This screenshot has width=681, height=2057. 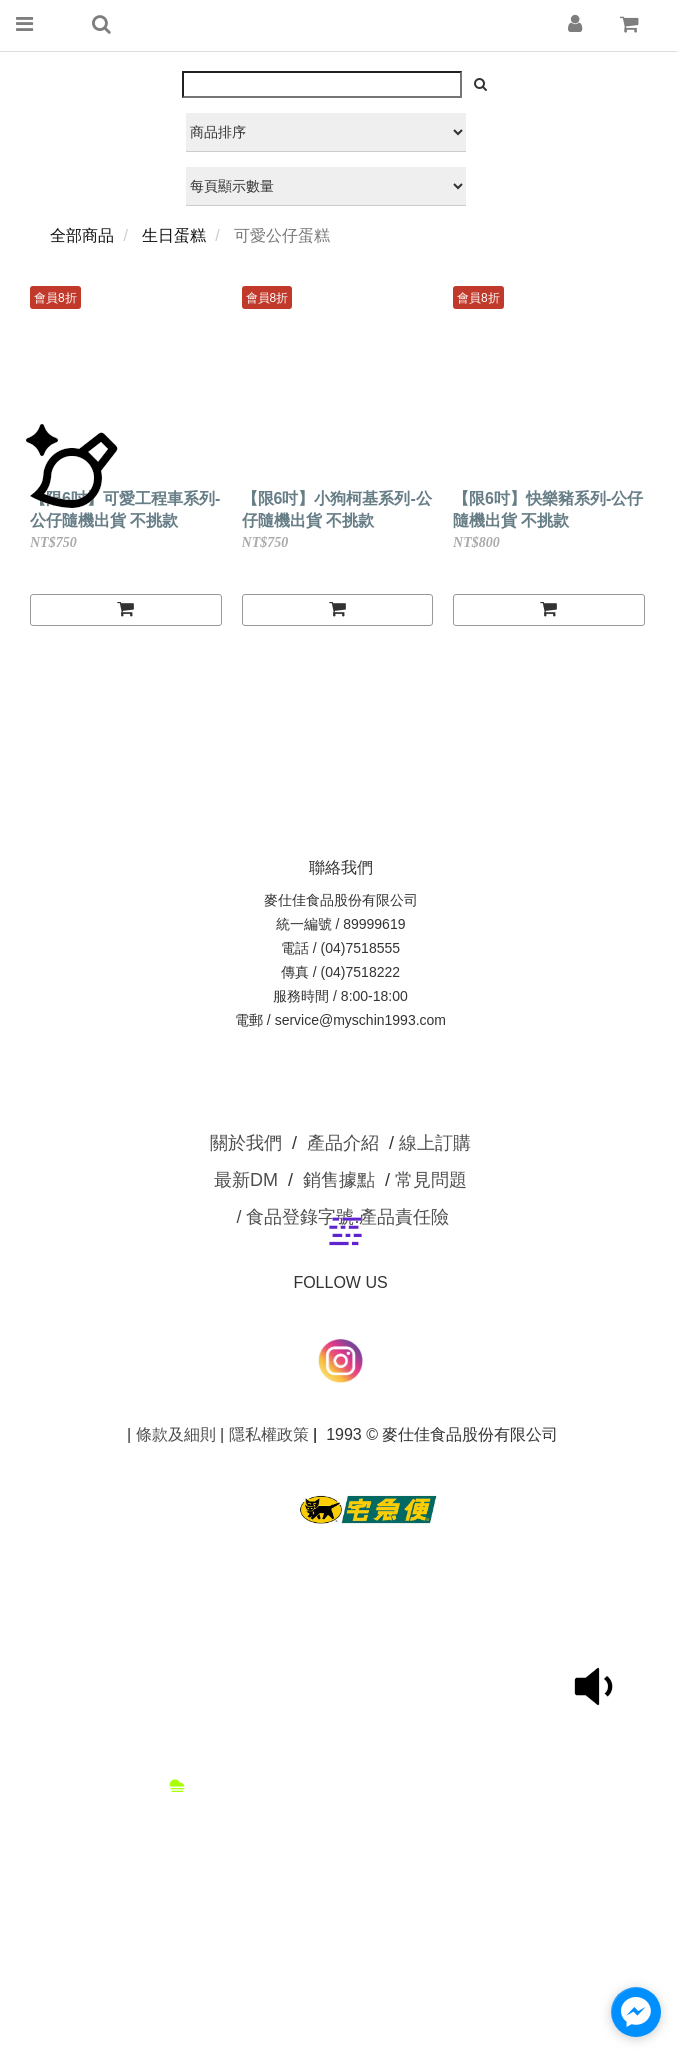 I want to click on access AI-powered brush or painting tools, so click(x=74, y=472).